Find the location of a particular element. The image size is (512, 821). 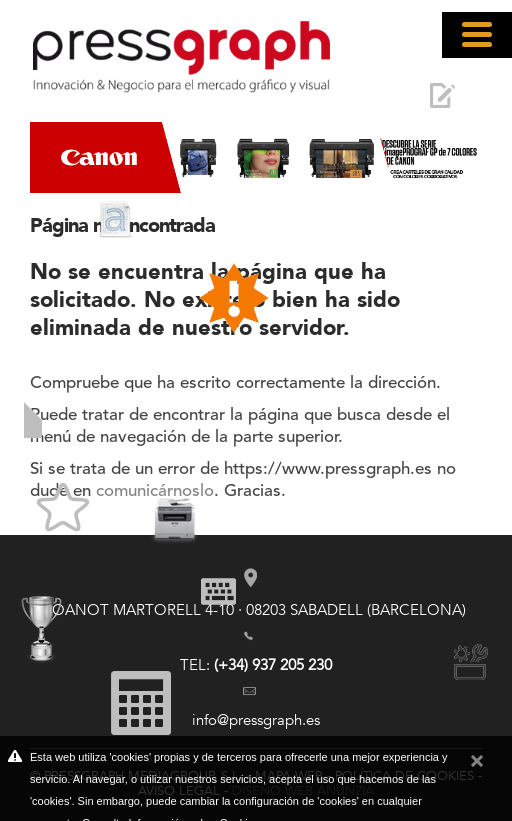

start text selection from the right side is located at coordinates (33, 420).